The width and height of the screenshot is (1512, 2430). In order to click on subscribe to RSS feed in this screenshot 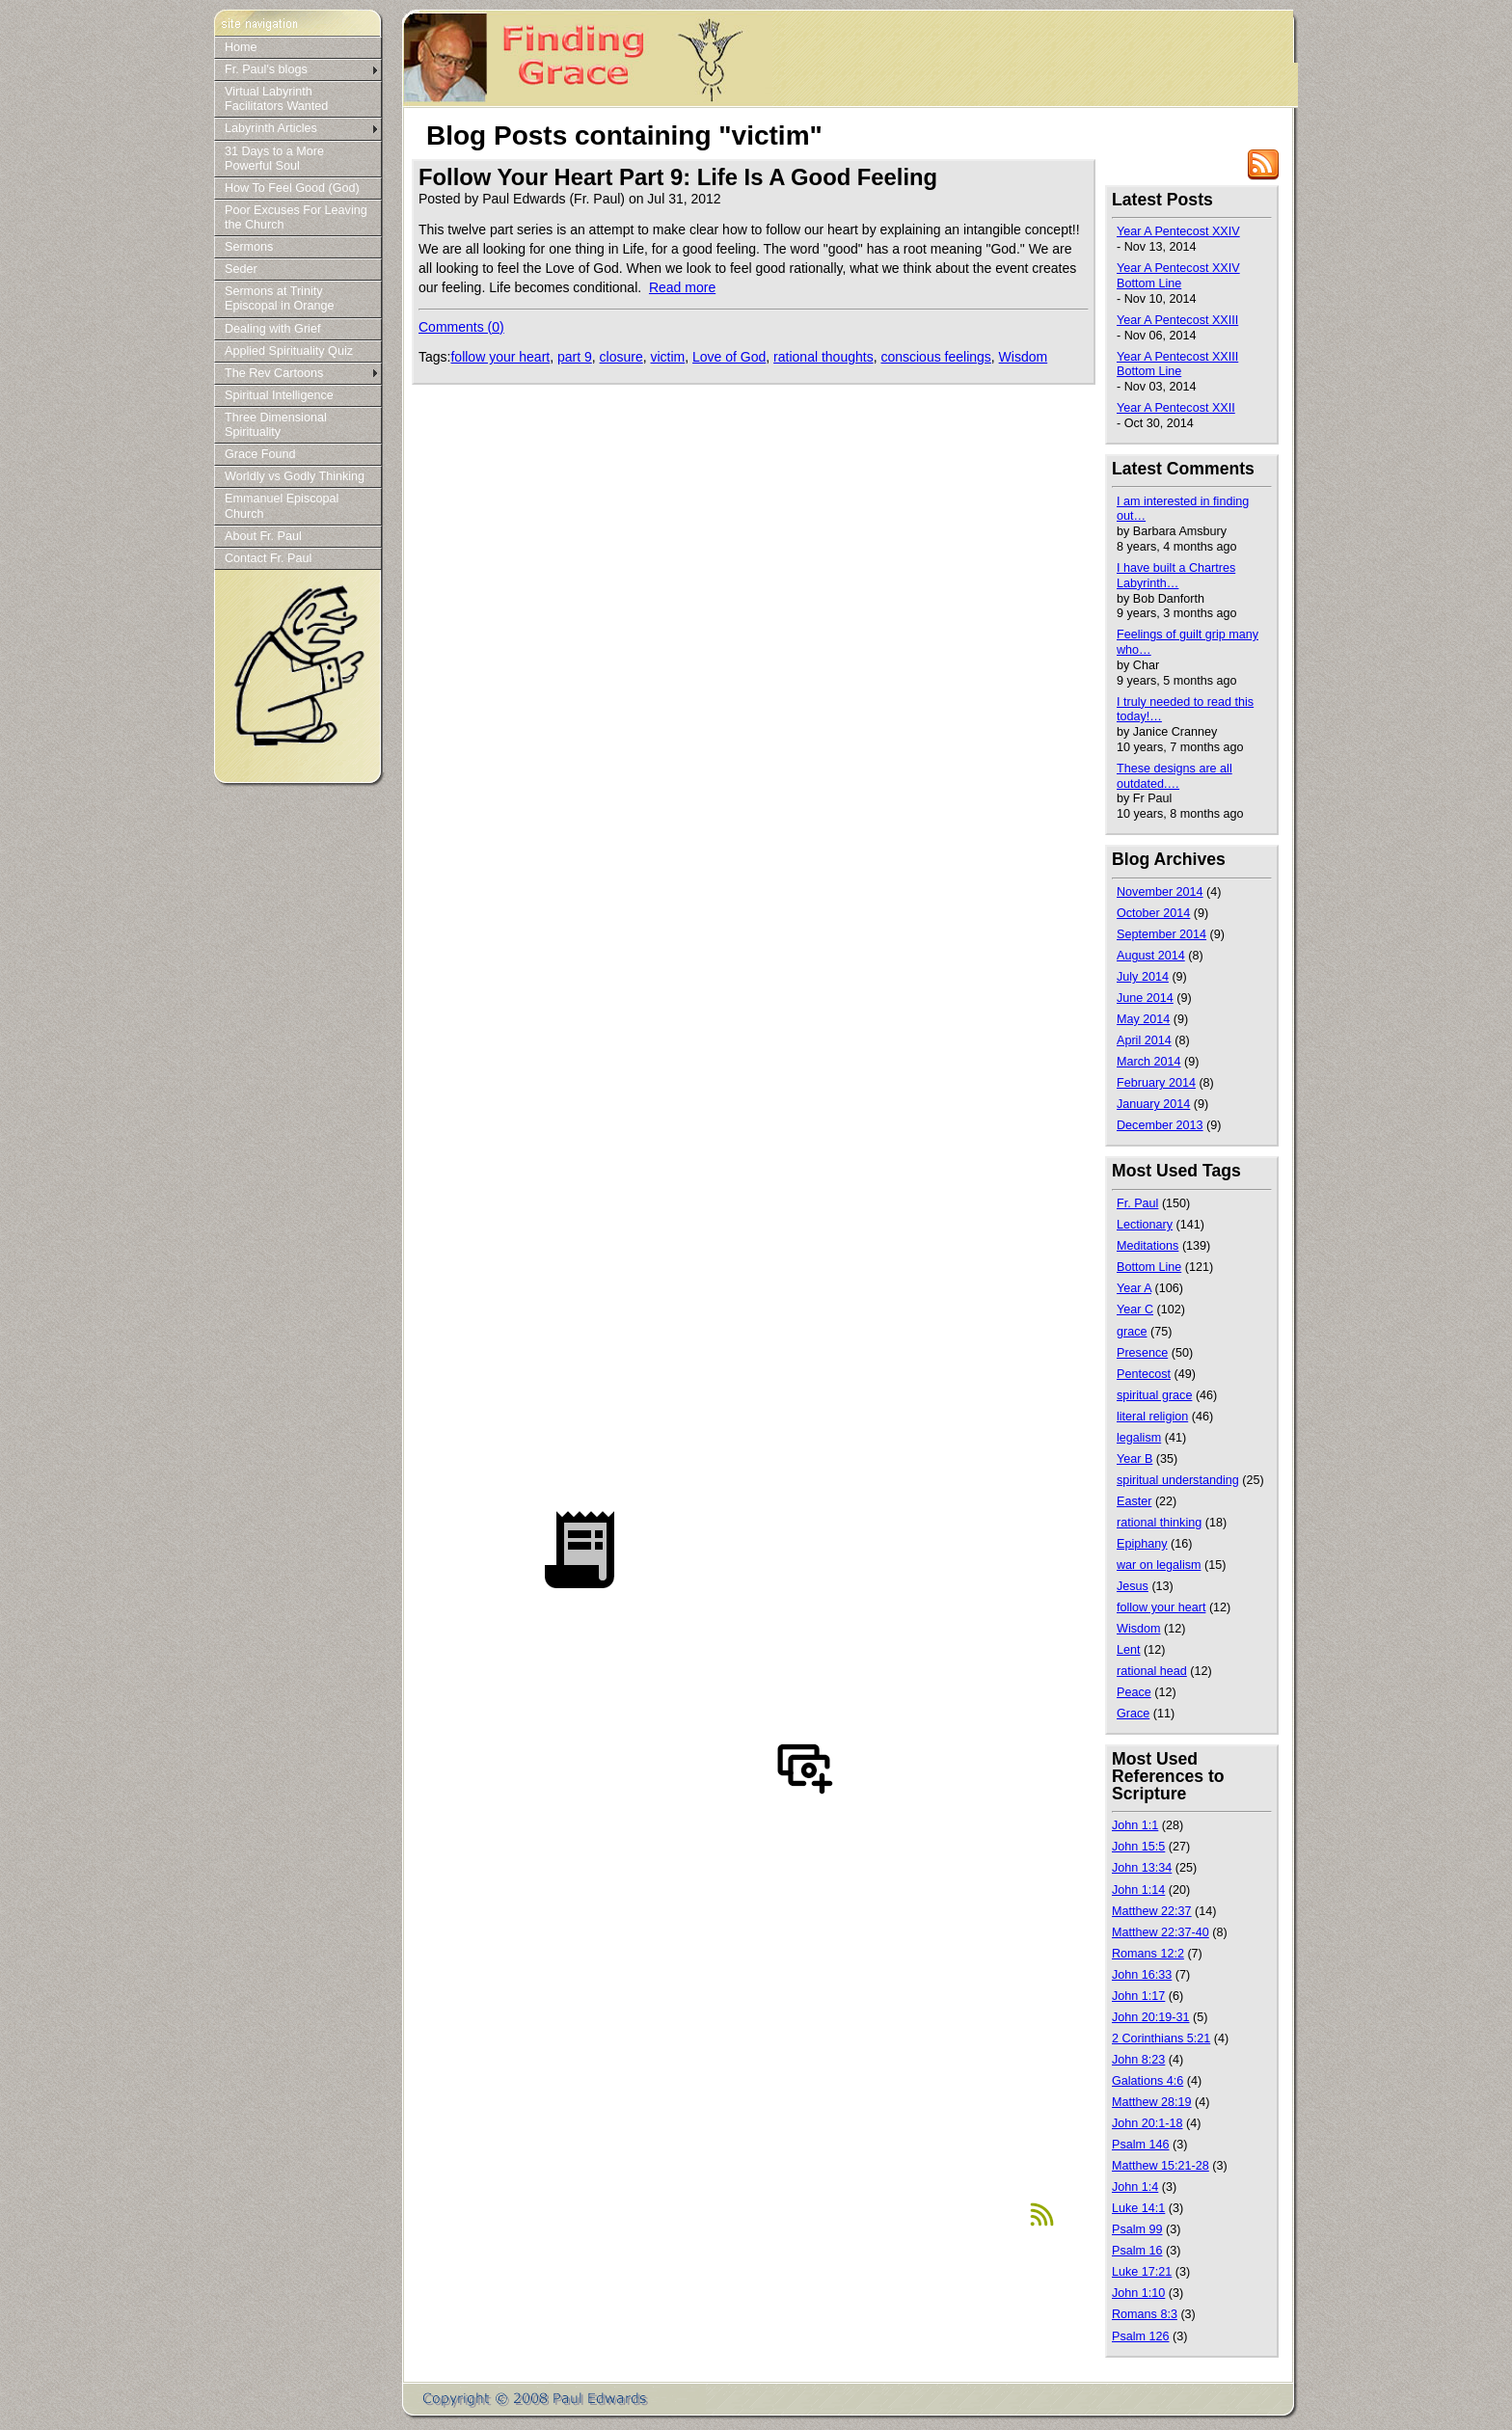, I will do `click(1040, 2215)`.